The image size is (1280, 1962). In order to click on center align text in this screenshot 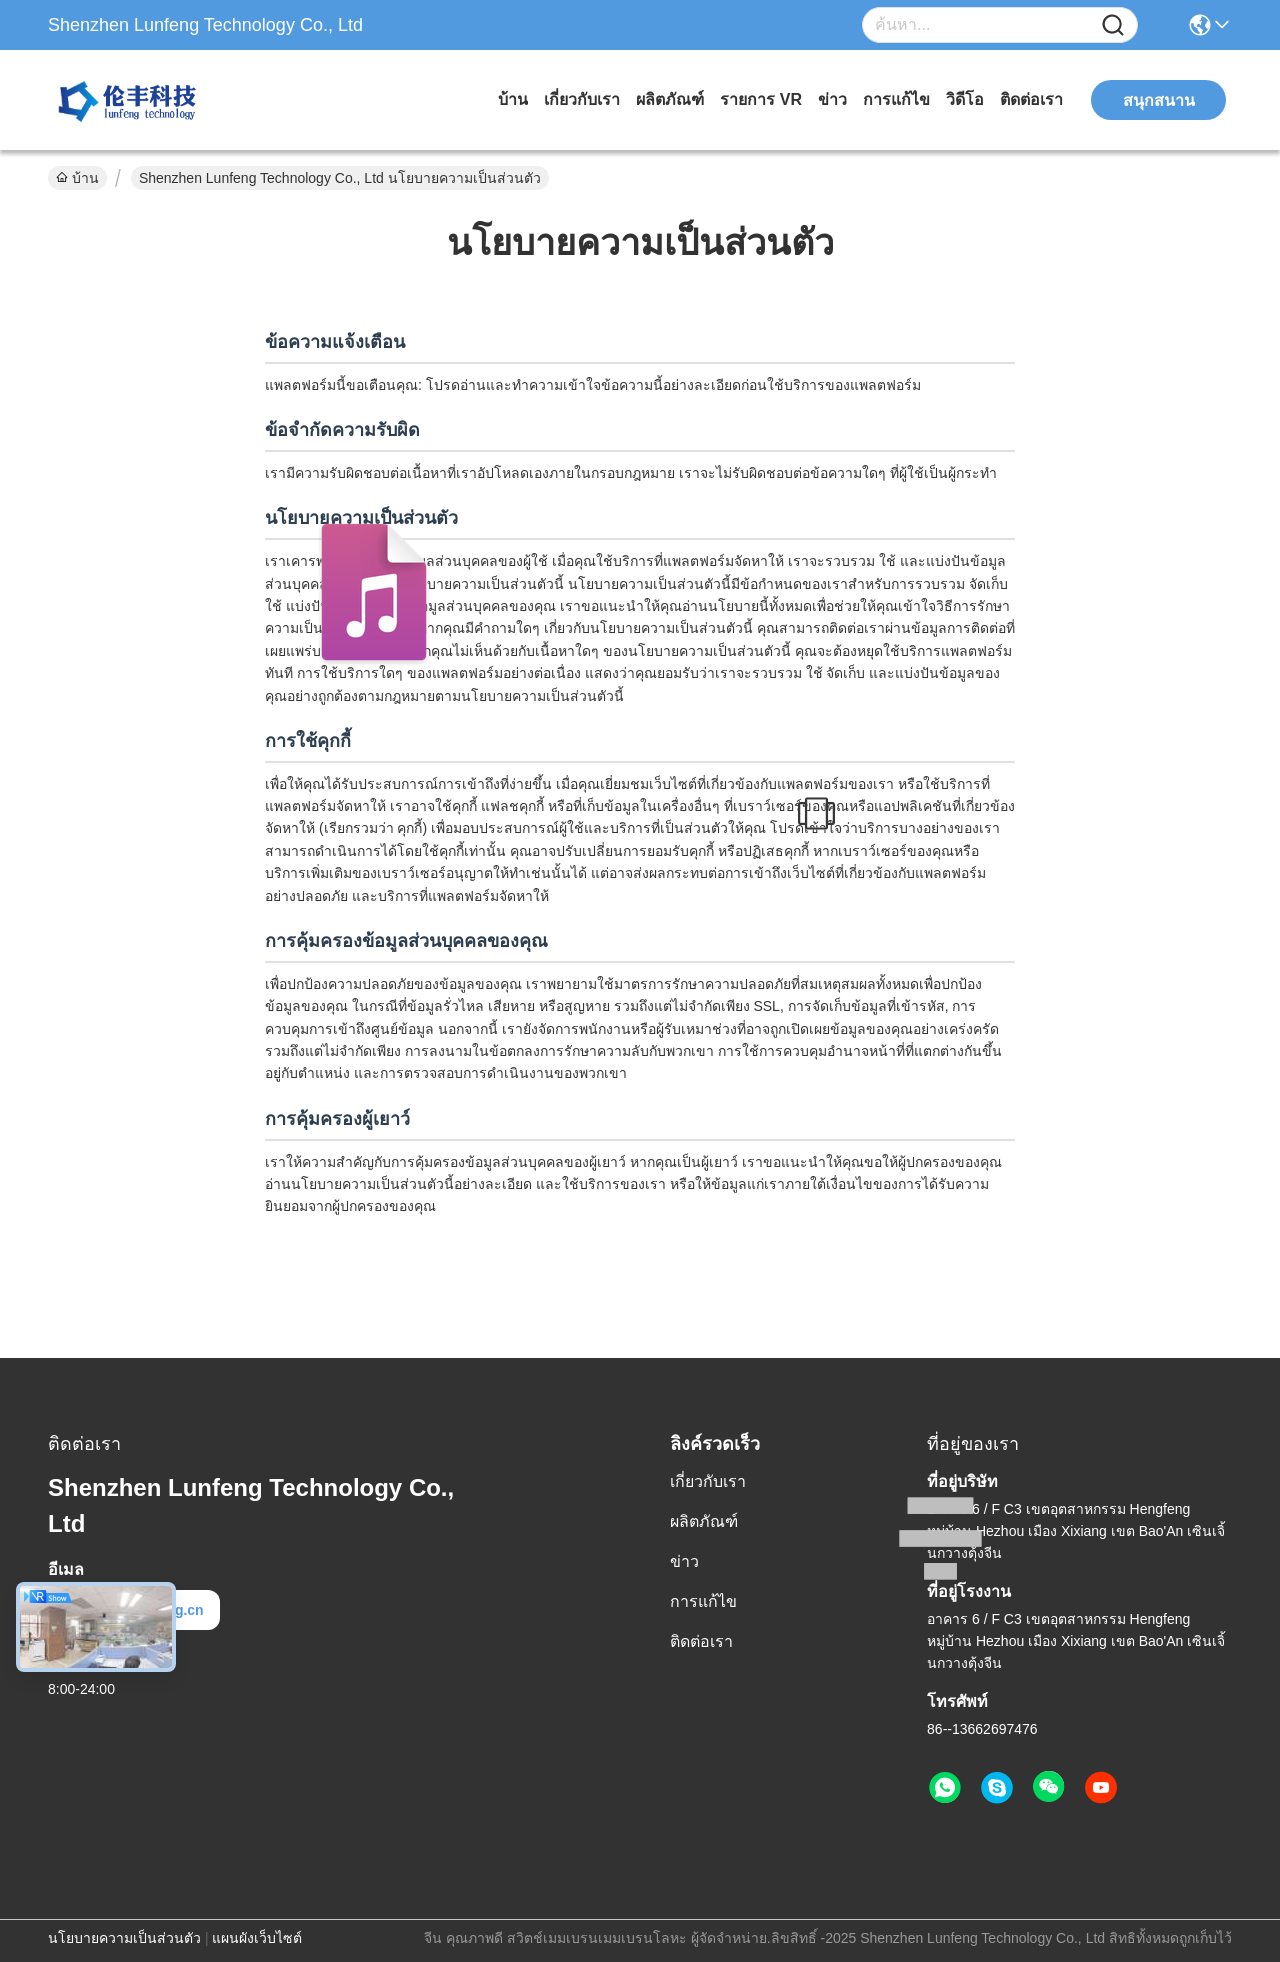, I will do `click(940, 1538)`.